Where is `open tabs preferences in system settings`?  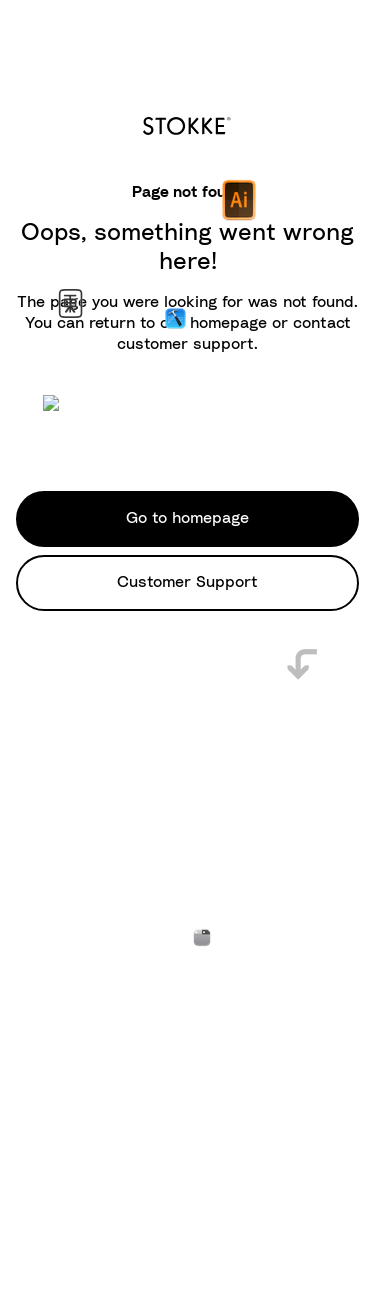
open tabs preferences in system settings is located at coordinates (202, 938).